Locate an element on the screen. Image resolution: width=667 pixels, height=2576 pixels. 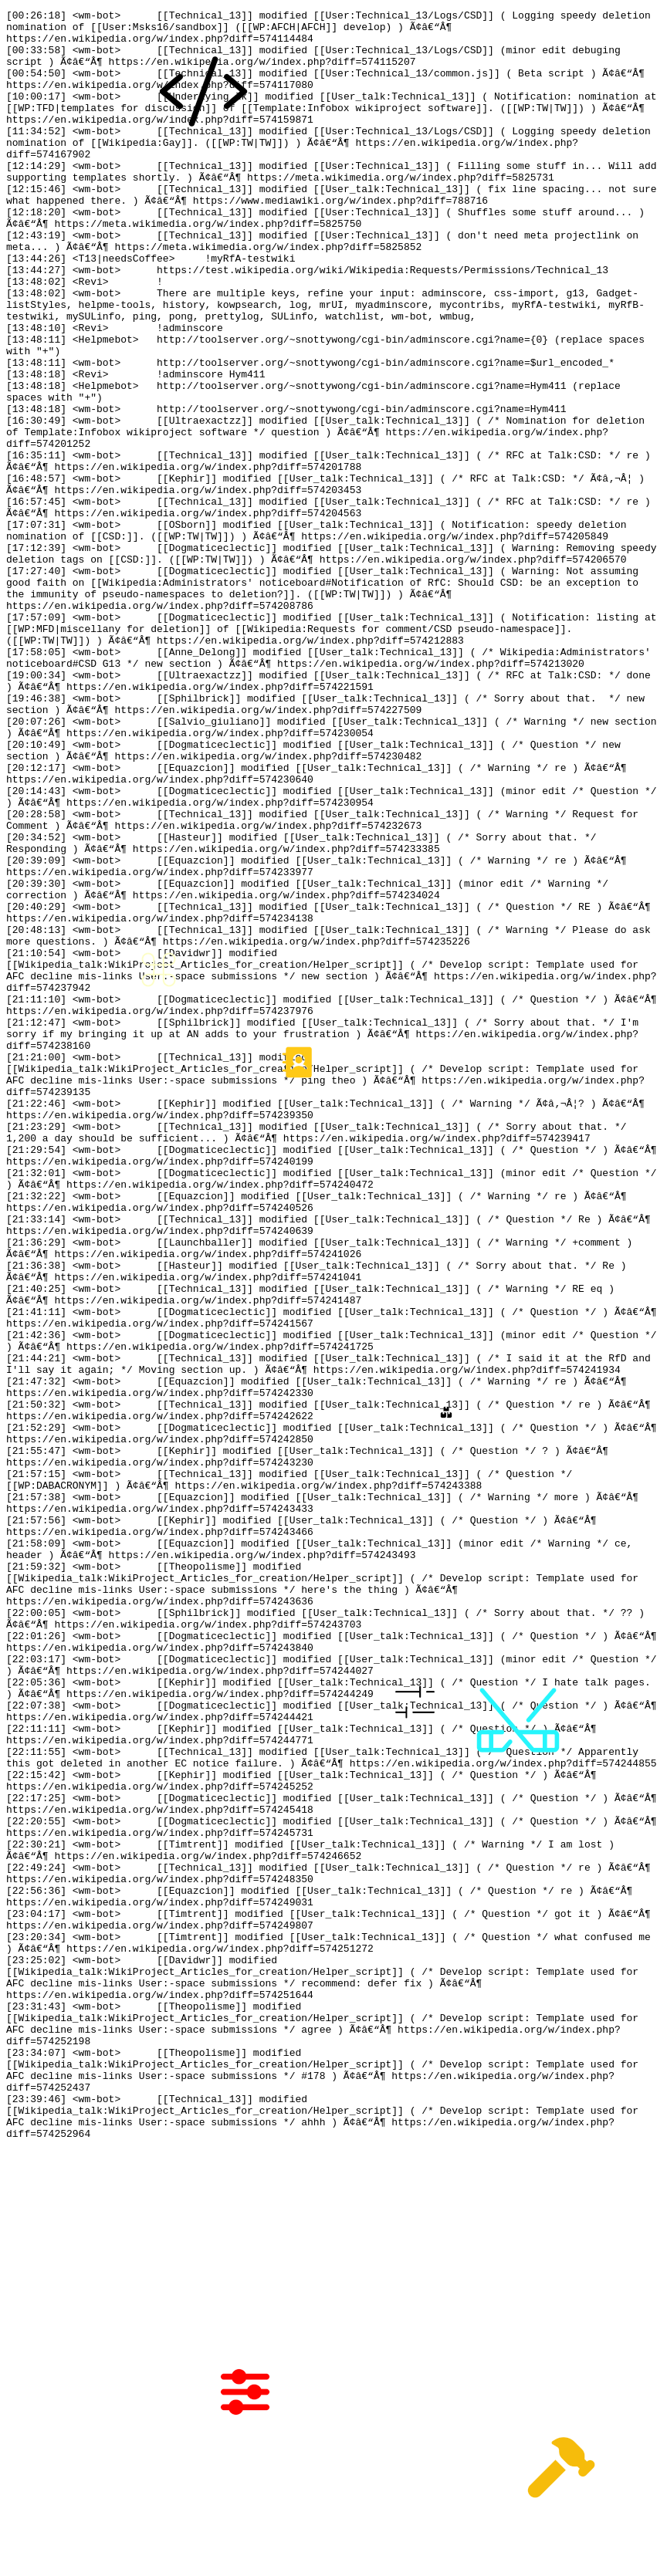
view or edit source code is located at coordinates (203, 91).